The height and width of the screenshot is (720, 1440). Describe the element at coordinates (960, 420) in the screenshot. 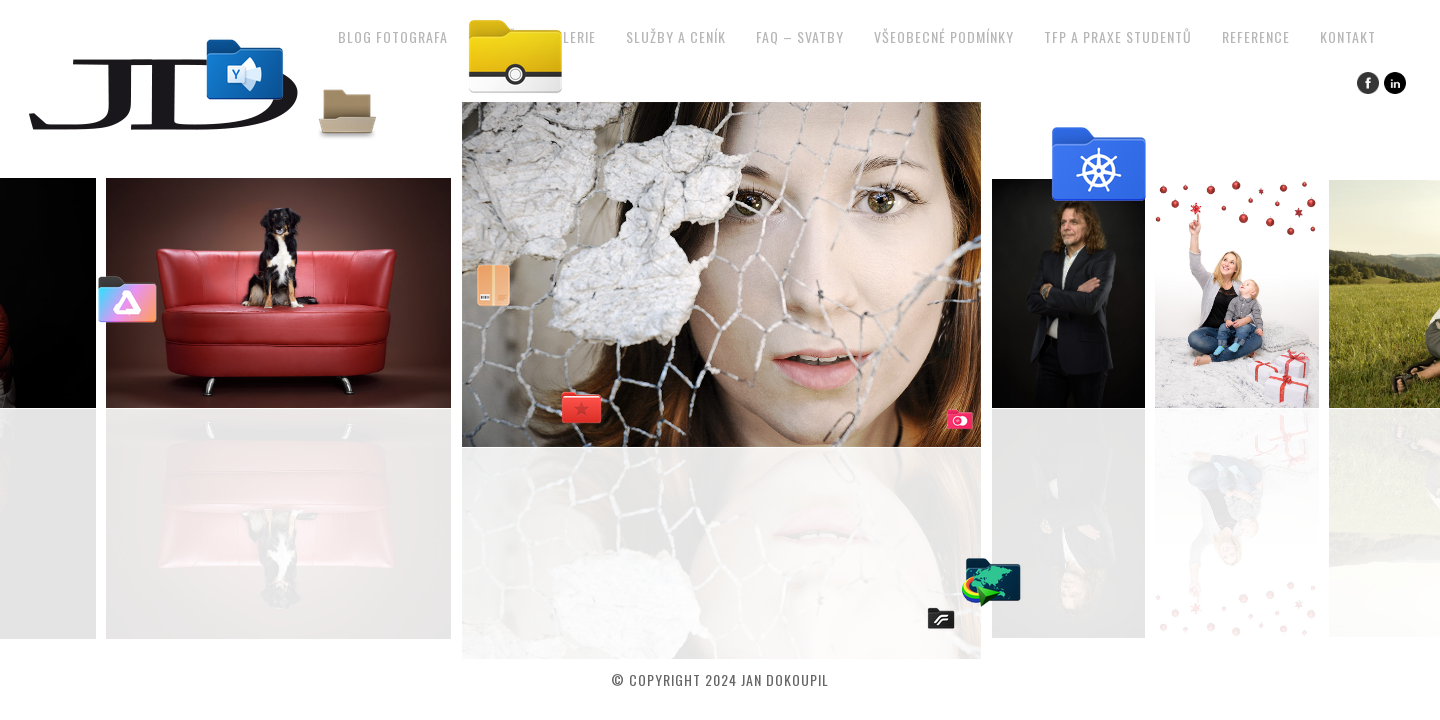

I see `open appwrite project folder` at that location.